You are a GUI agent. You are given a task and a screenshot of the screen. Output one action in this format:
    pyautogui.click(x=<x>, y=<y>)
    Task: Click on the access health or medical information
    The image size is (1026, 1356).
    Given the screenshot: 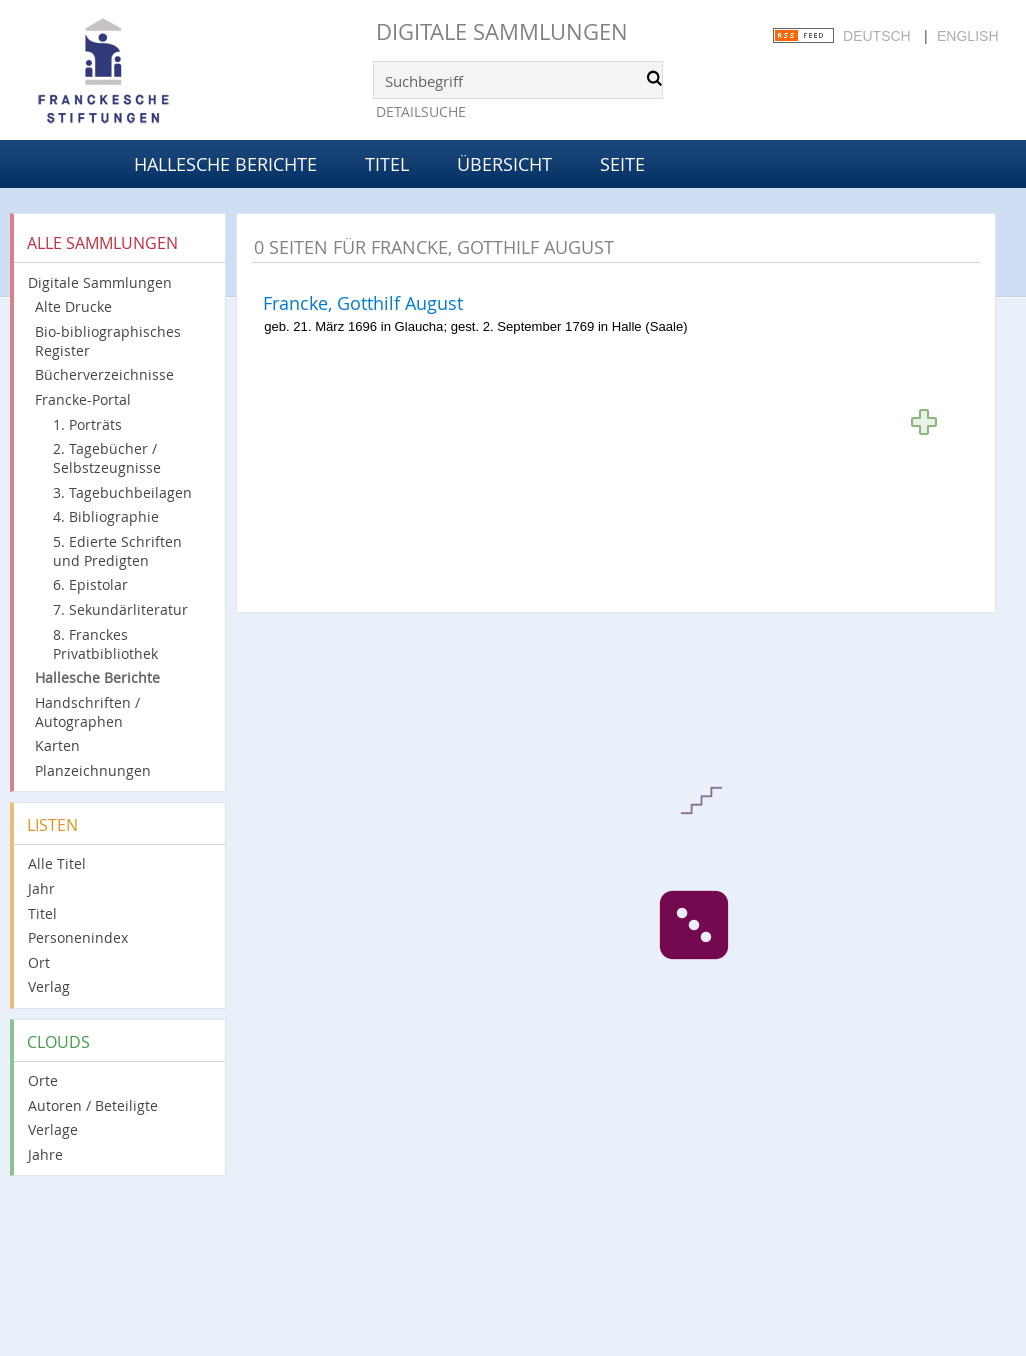 What is the action you would take?
    pyautogui.click(x=924, y=422)
    